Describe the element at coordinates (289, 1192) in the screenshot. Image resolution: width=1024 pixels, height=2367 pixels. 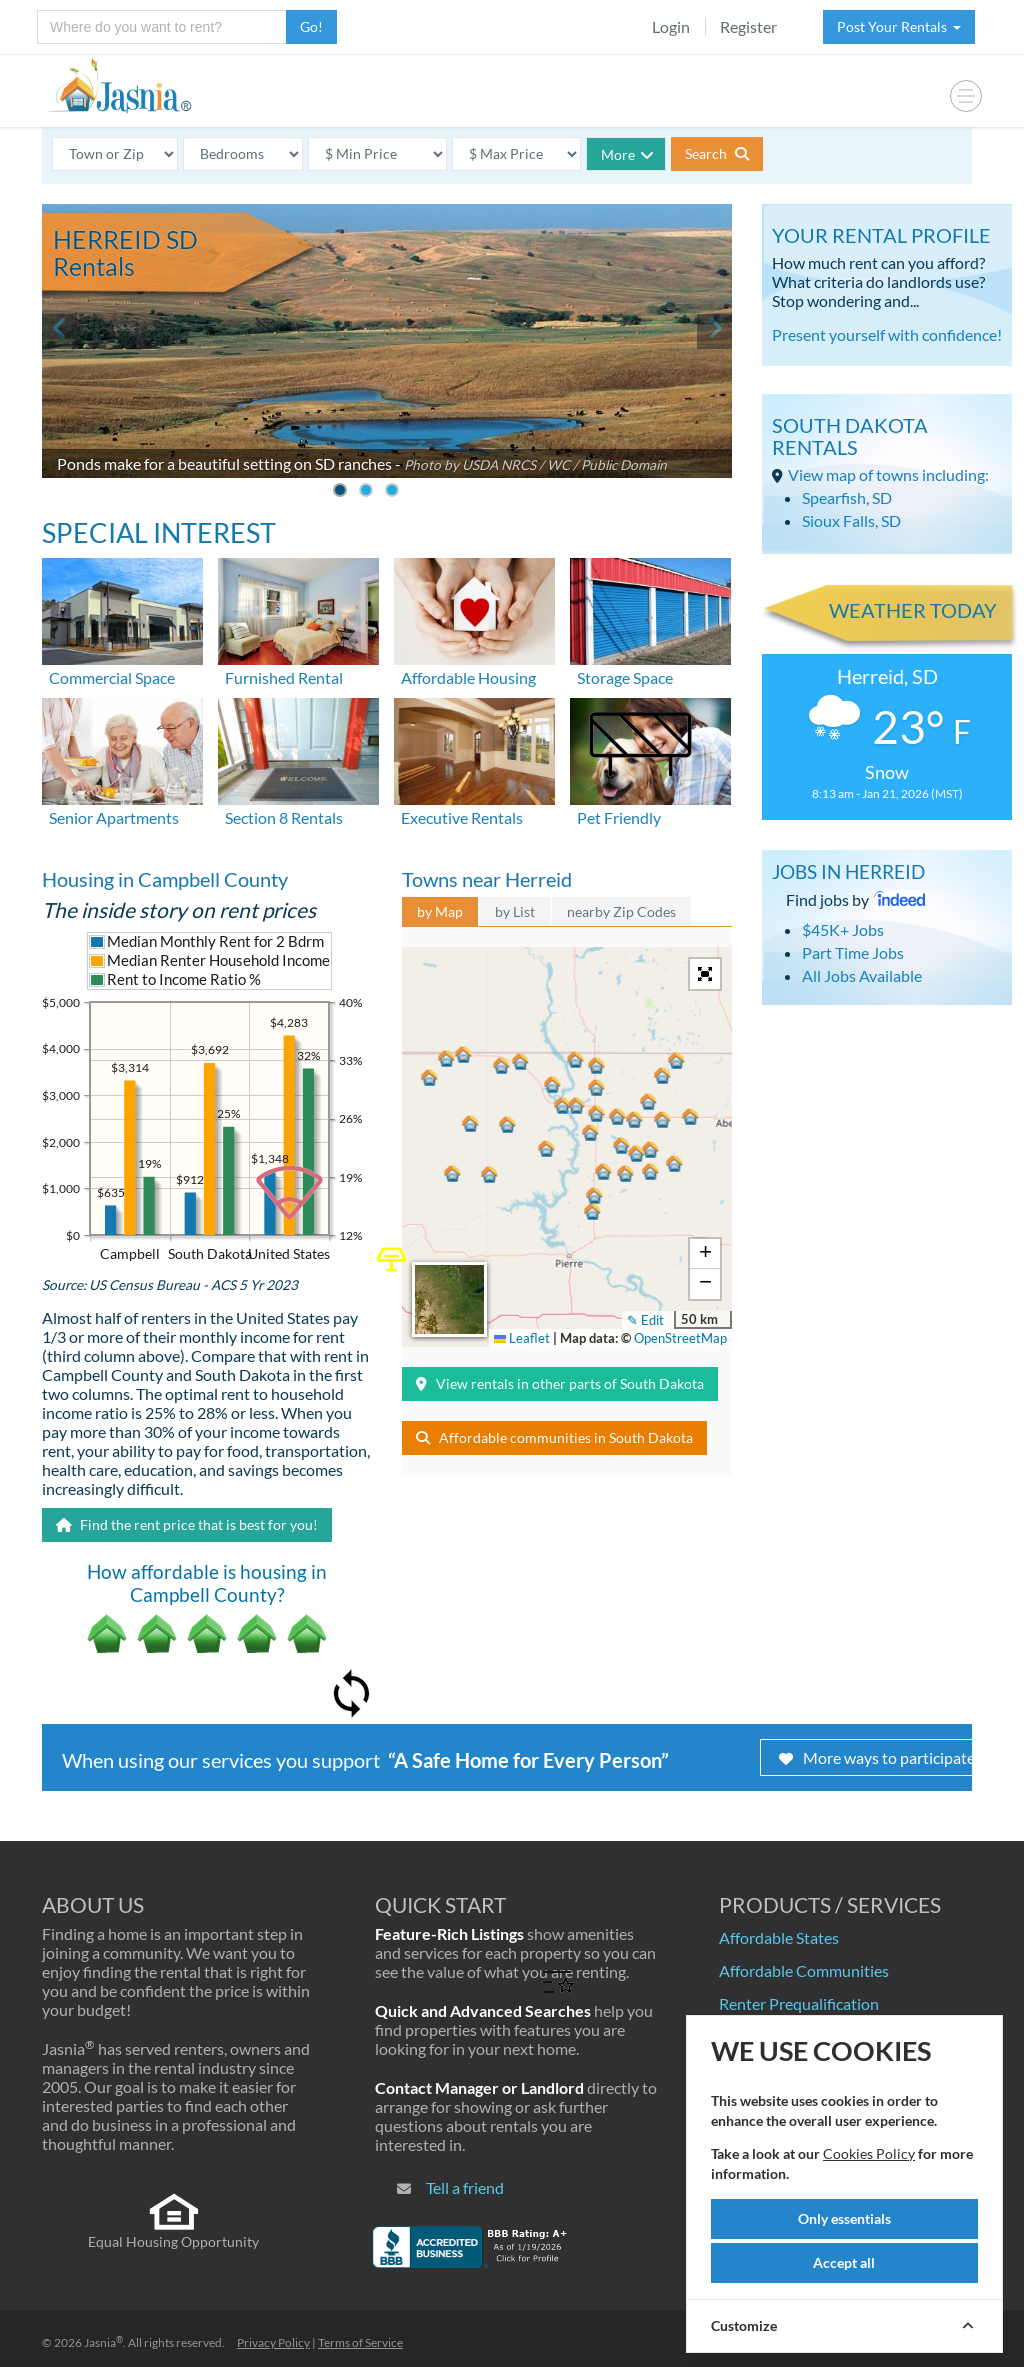
I see `indicates weak wifi signal strength` at that location.